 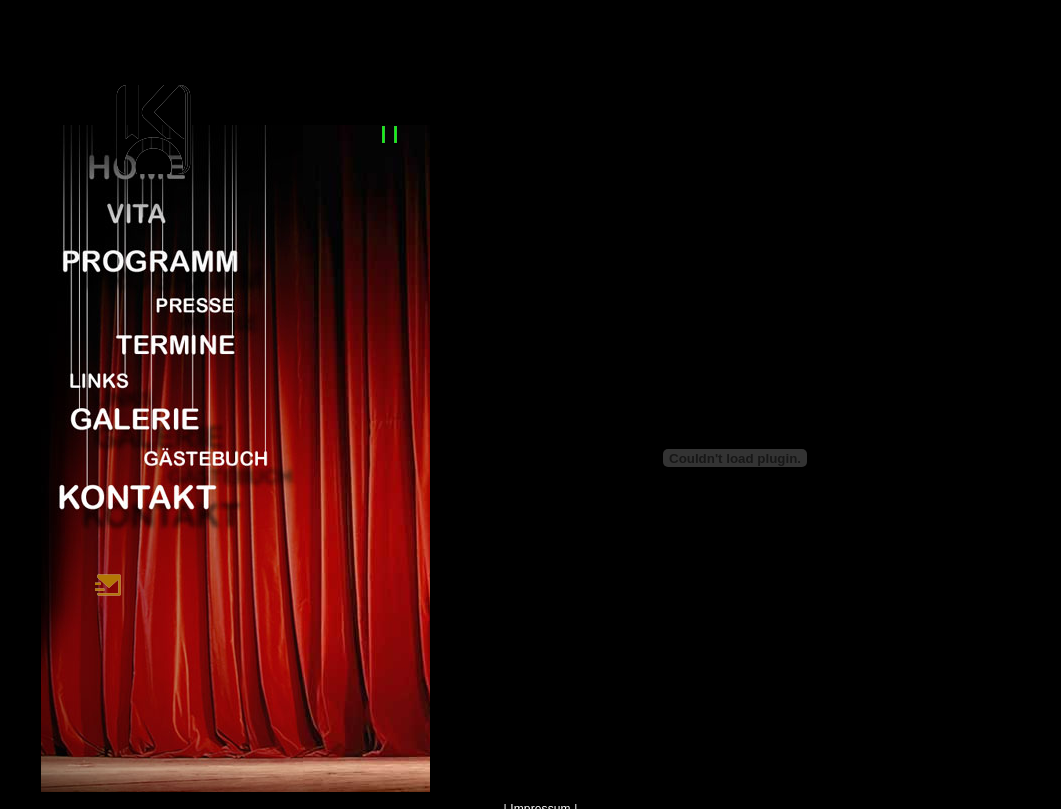 What do you see at coordinates (153, 129) in the screenshot?
I see `open KOReader e-book application` at bounding box center [153, 129].